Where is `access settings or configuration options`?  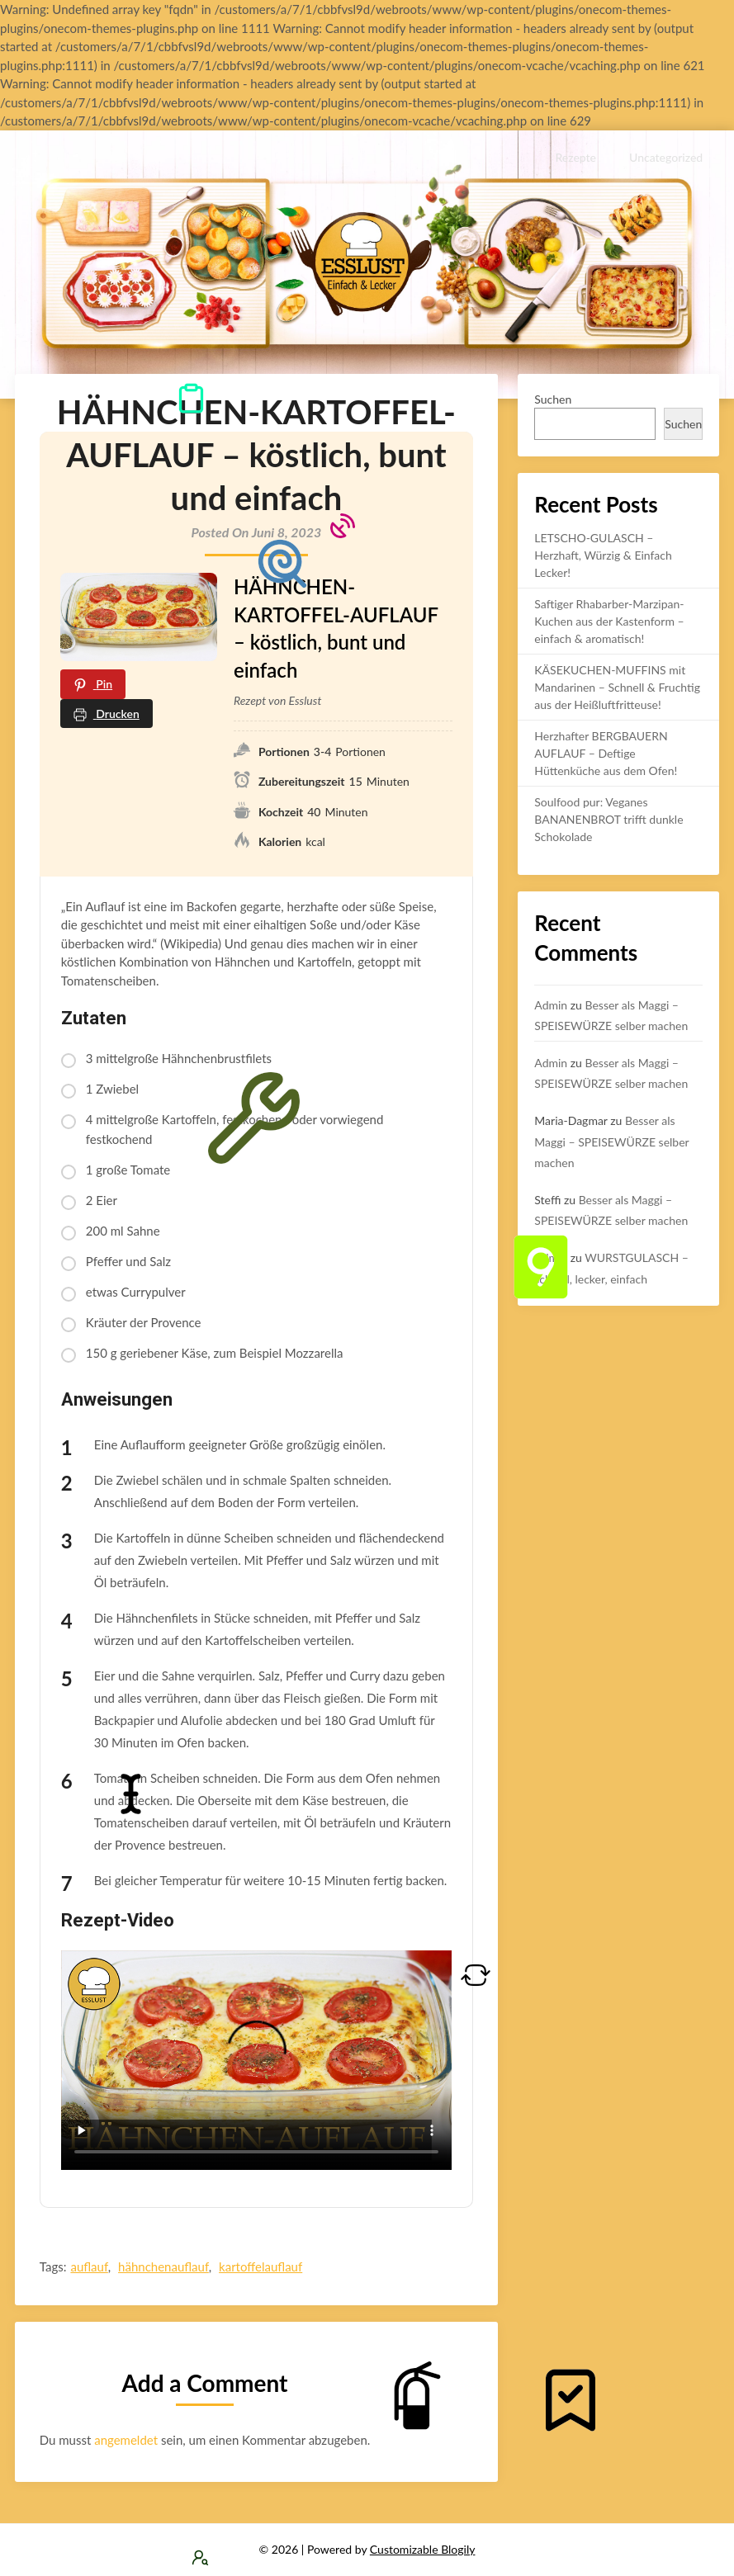
access settings or configuration options is located at coordinates (253, 1118).